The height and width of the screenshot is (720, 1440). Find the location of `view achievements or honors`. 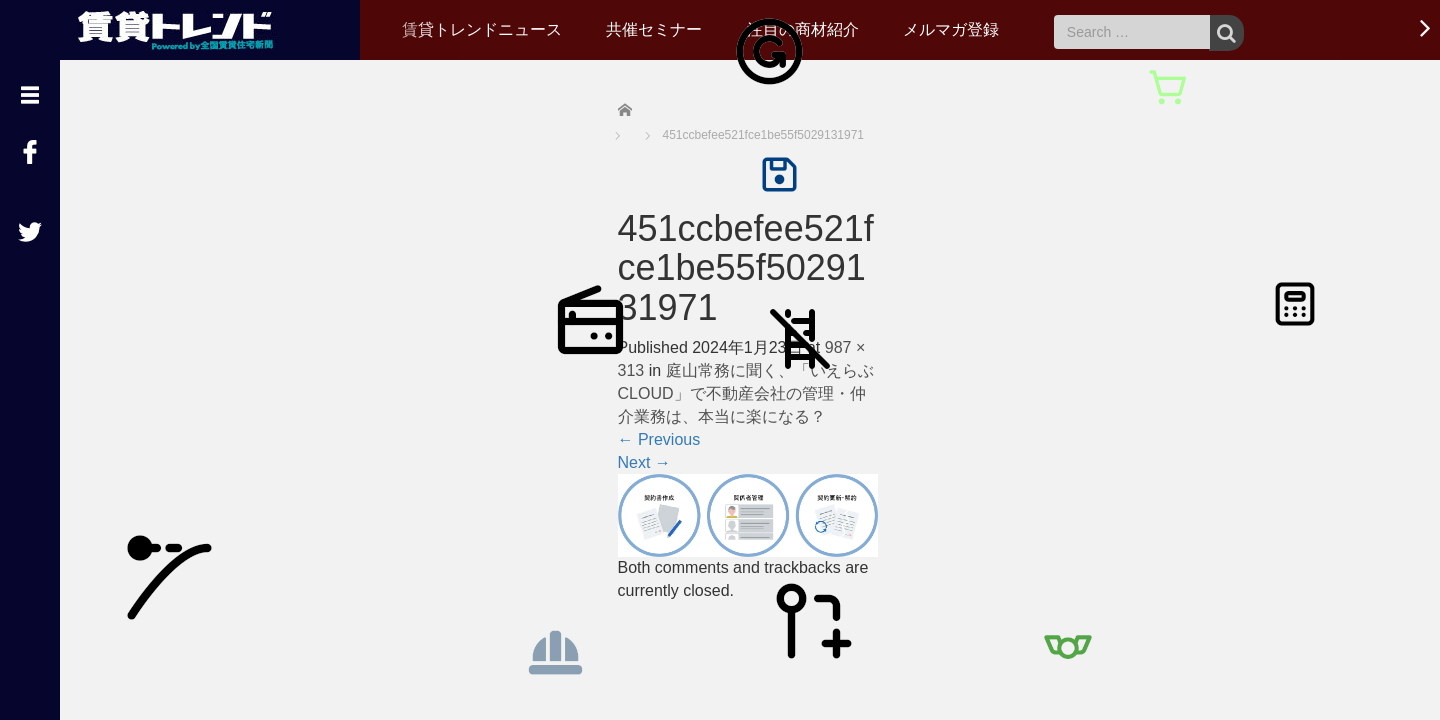

view achievements or honors is located at coordinates (1068, 646).